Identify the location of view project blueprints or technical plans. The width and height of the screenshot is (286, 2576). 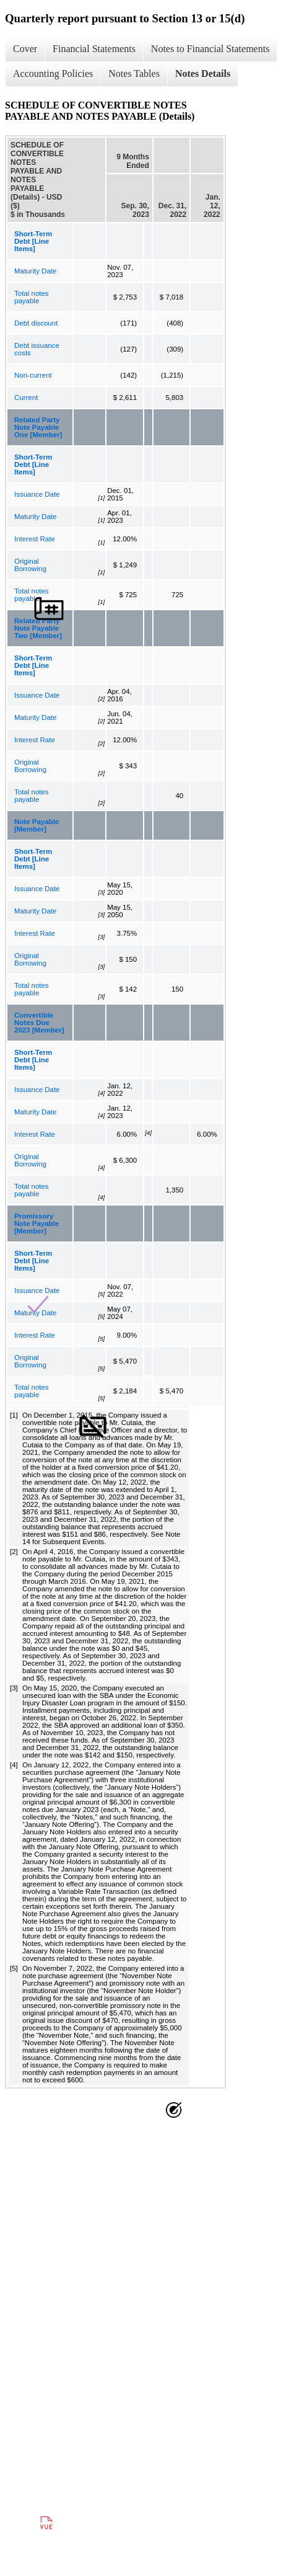
(49, 610).